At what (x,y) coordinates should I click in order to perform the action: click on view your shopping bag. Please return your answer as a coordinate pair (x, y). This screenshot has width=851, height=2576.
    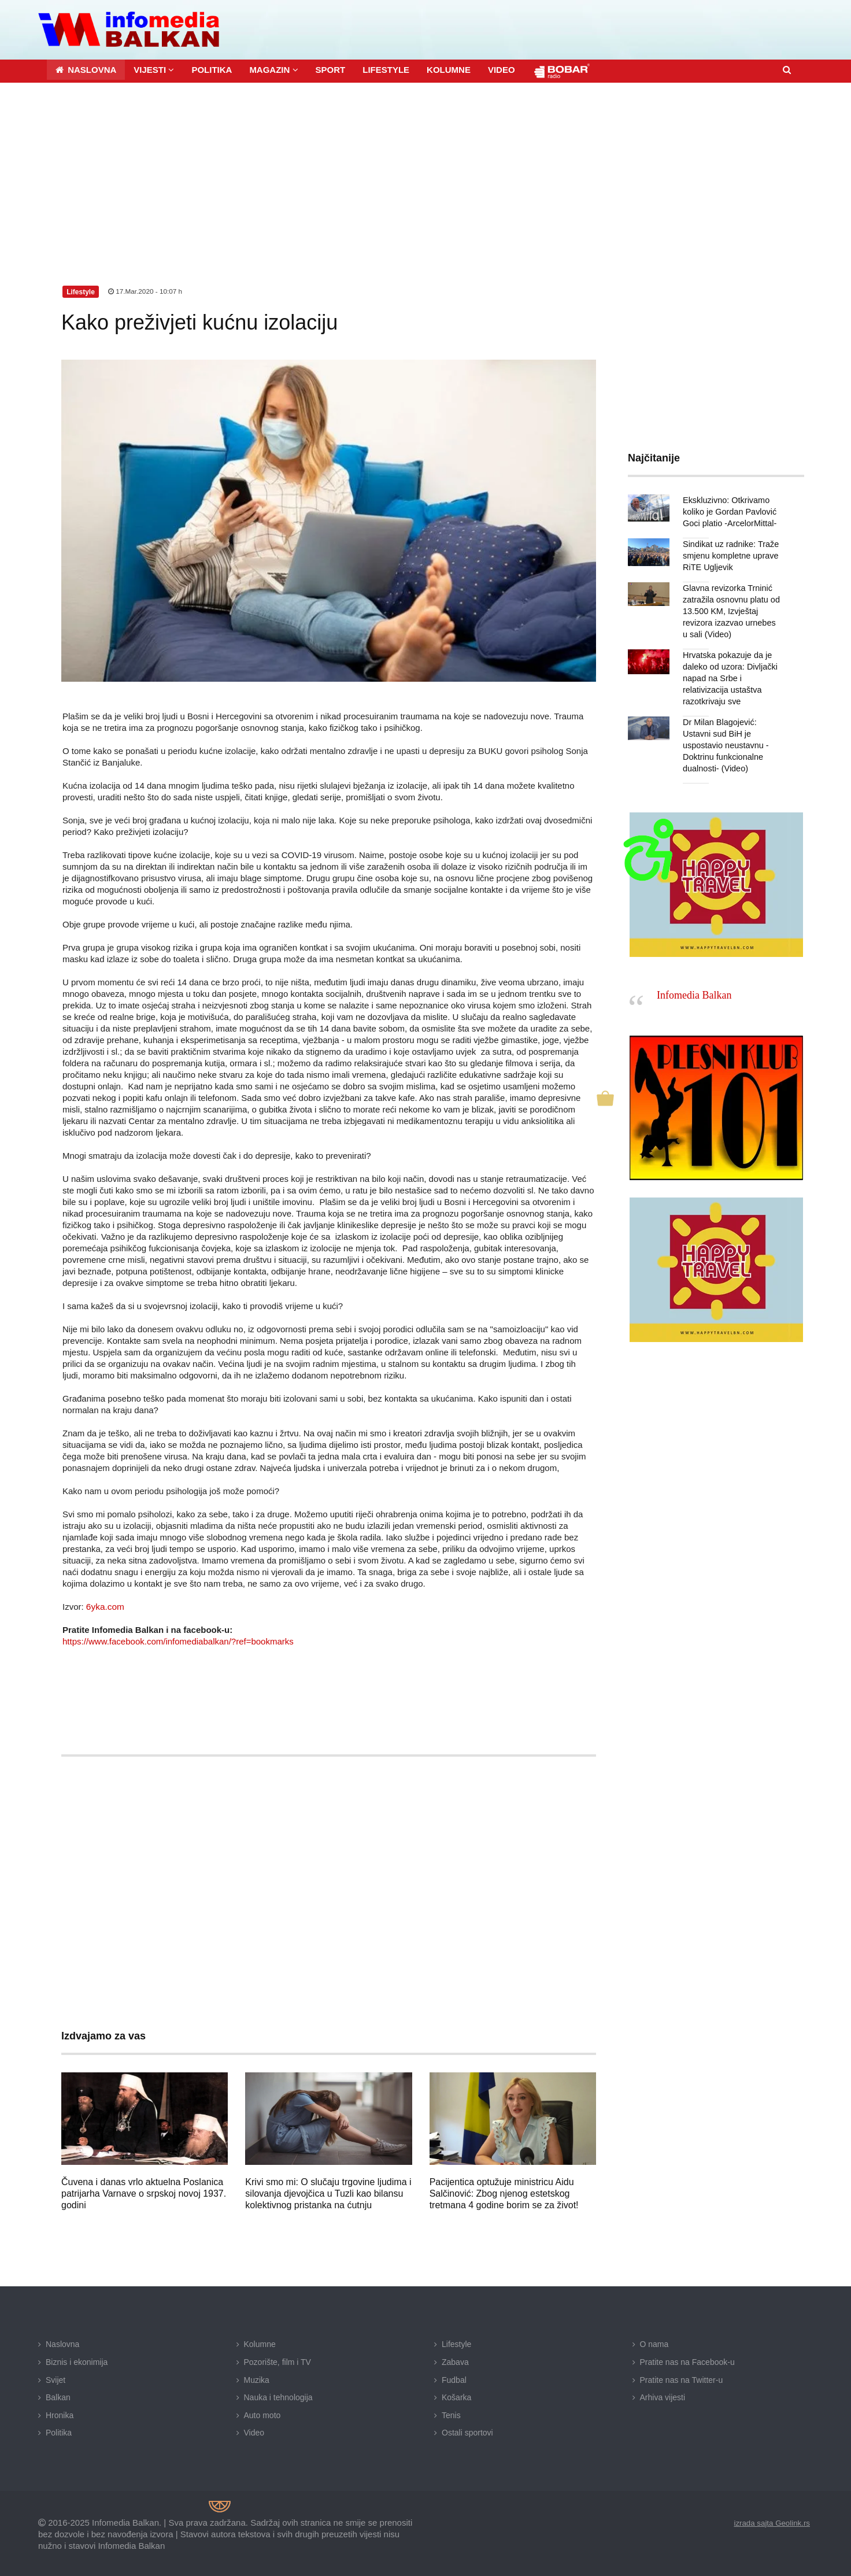
    Looking at the image, I should click on (605, 1099).